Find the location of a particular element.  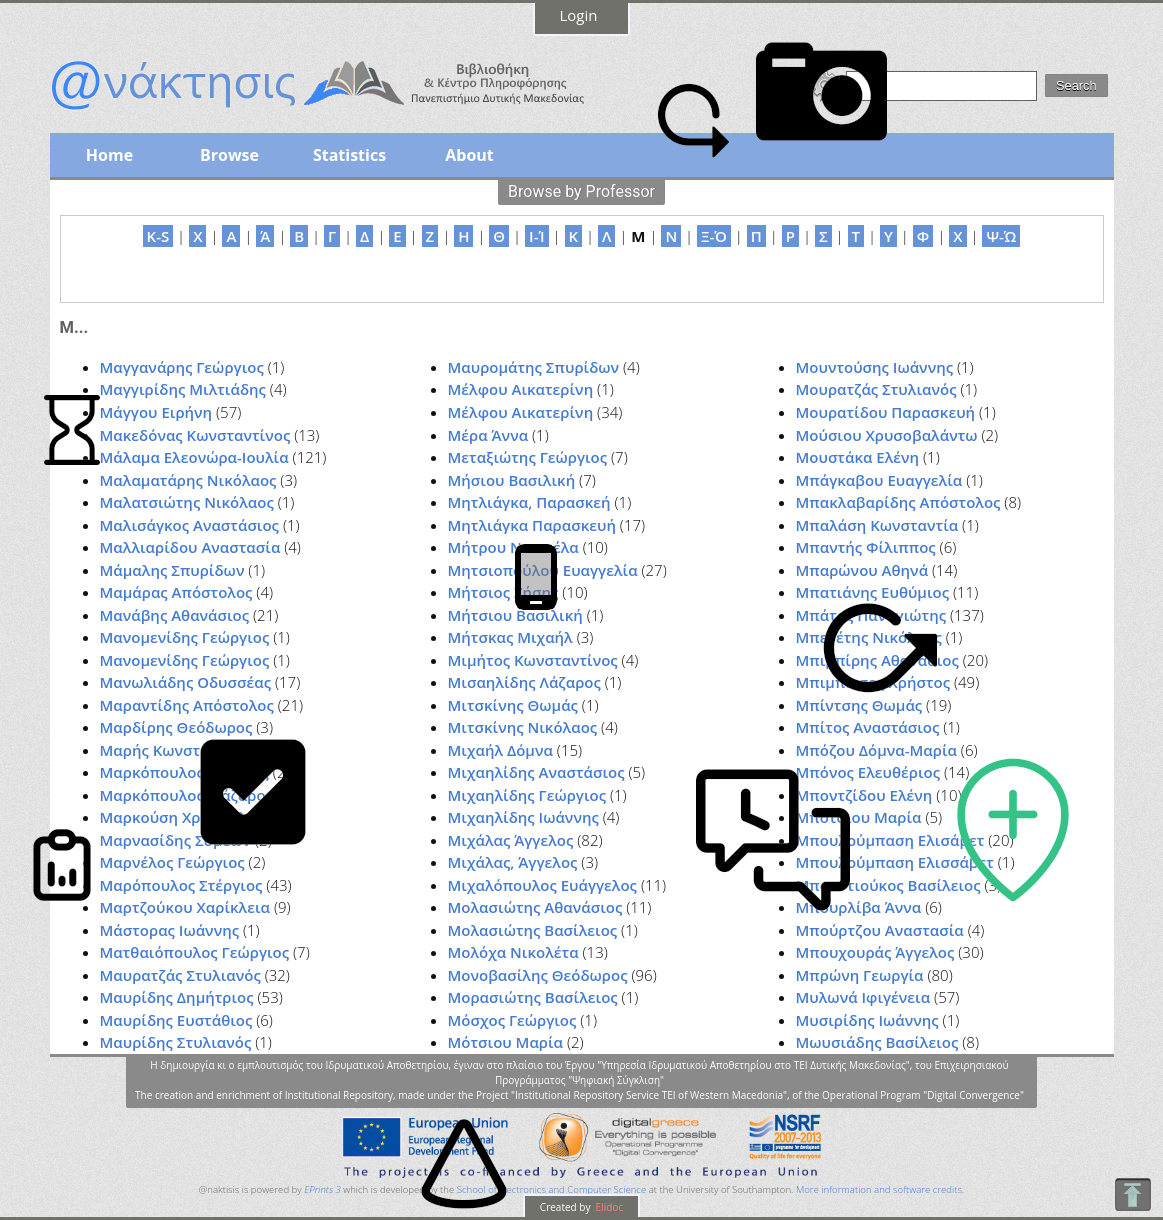

repeat or iterate through items is located at coordinates (692, 118).